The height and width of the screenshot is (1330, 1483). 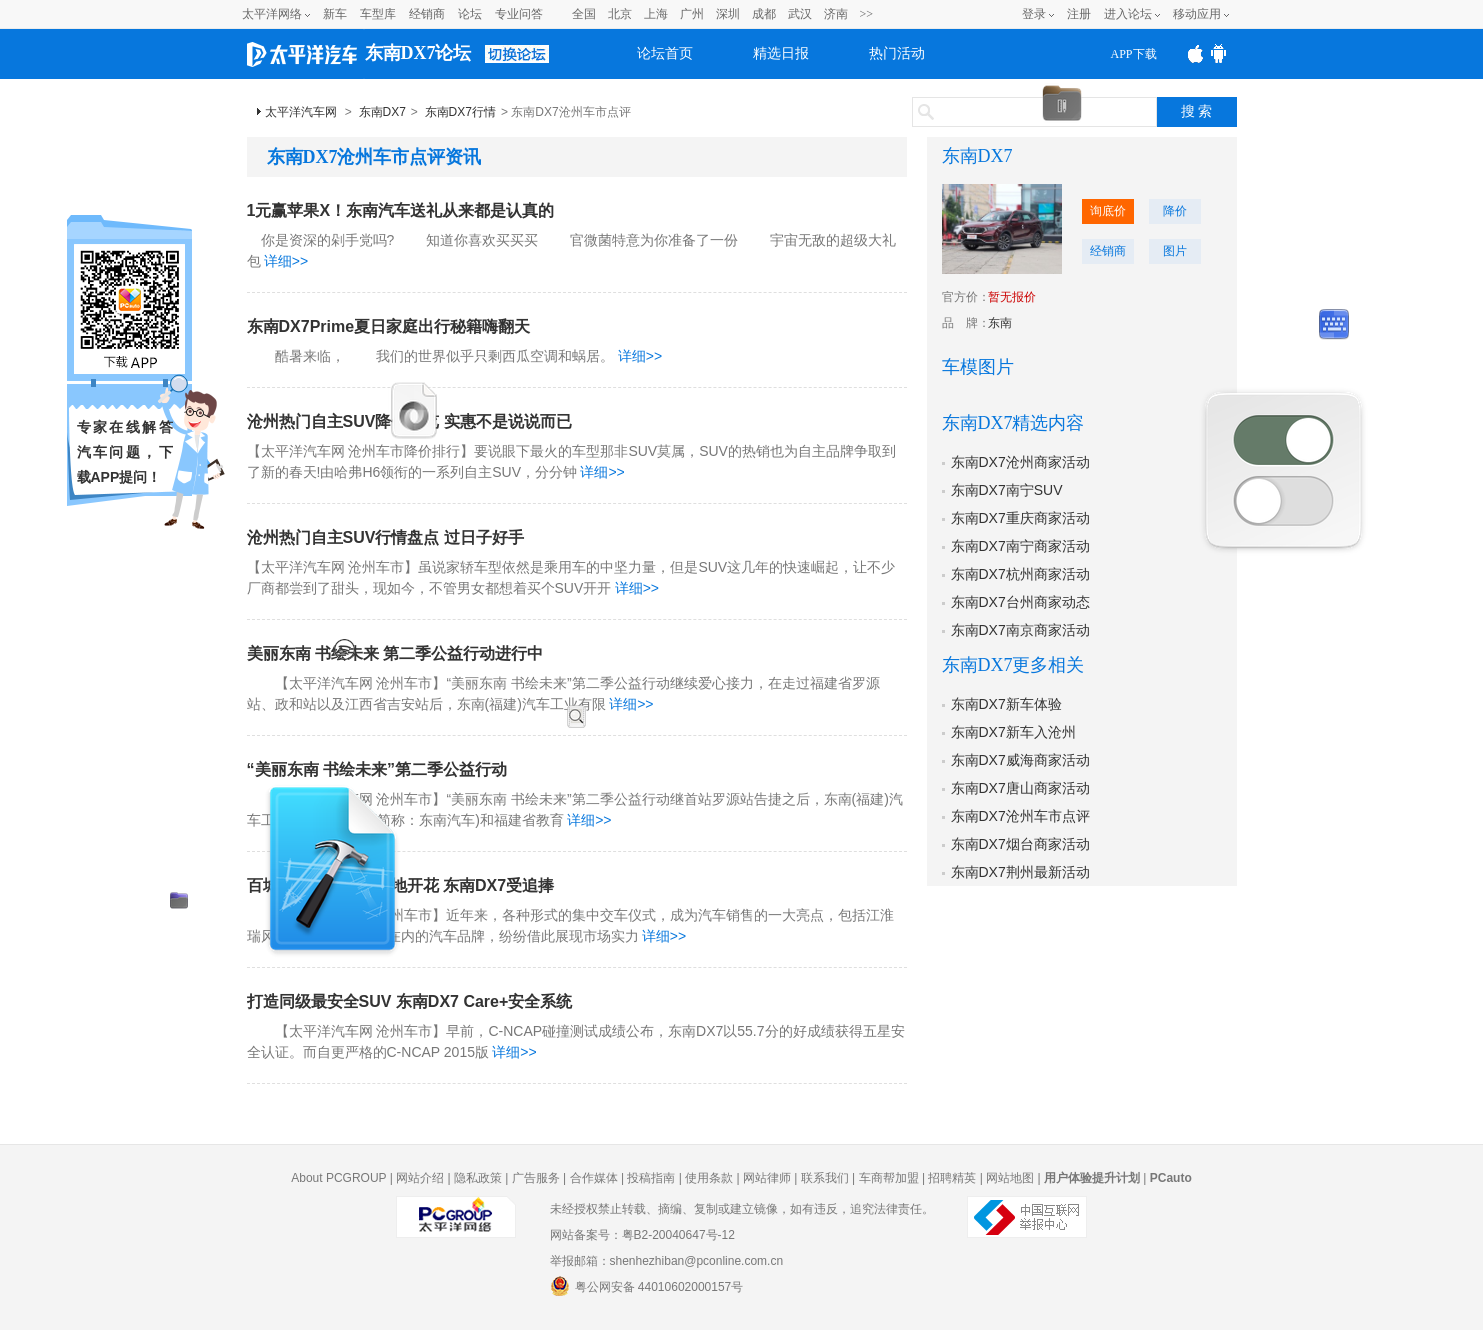 What do you see at coordinates (1062, 103) in the screenshot?
I see `open templates folder` at bounding box center [1062, 103].